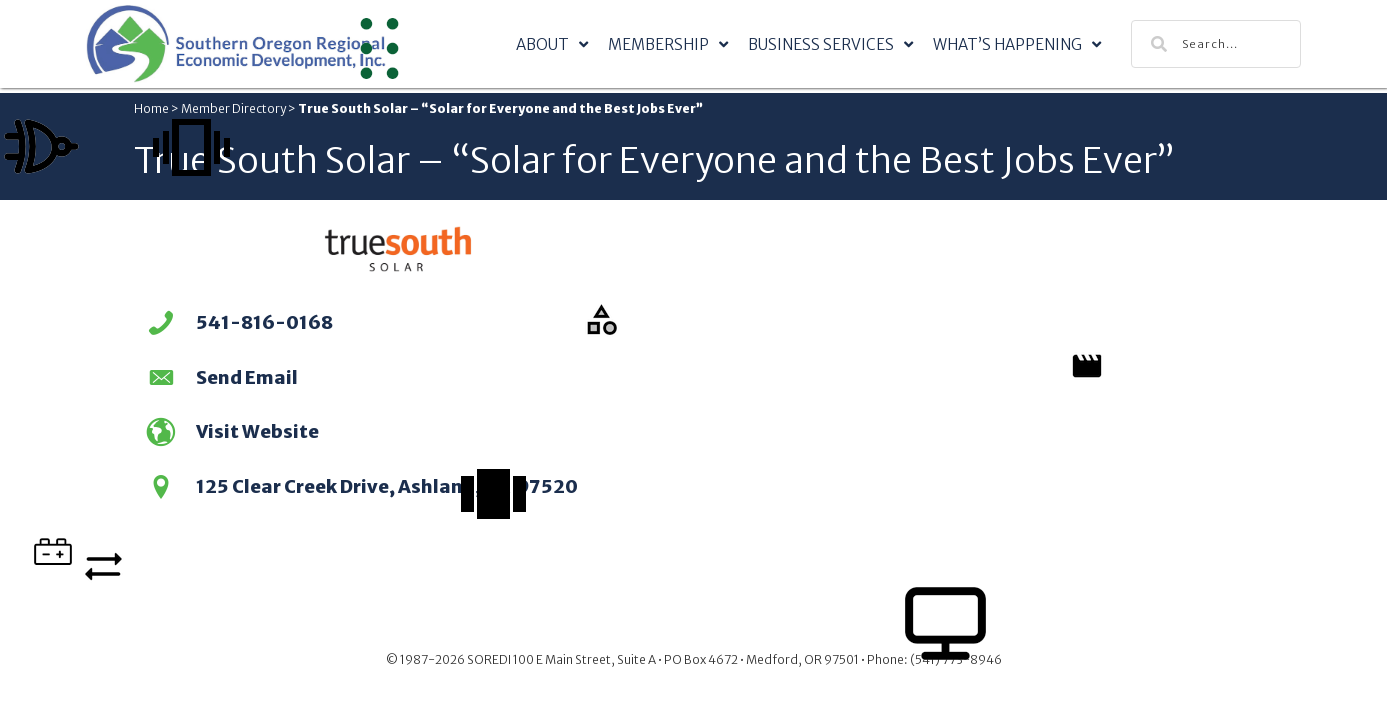  I want to click on view content in carousel mode, so click(493, 495).